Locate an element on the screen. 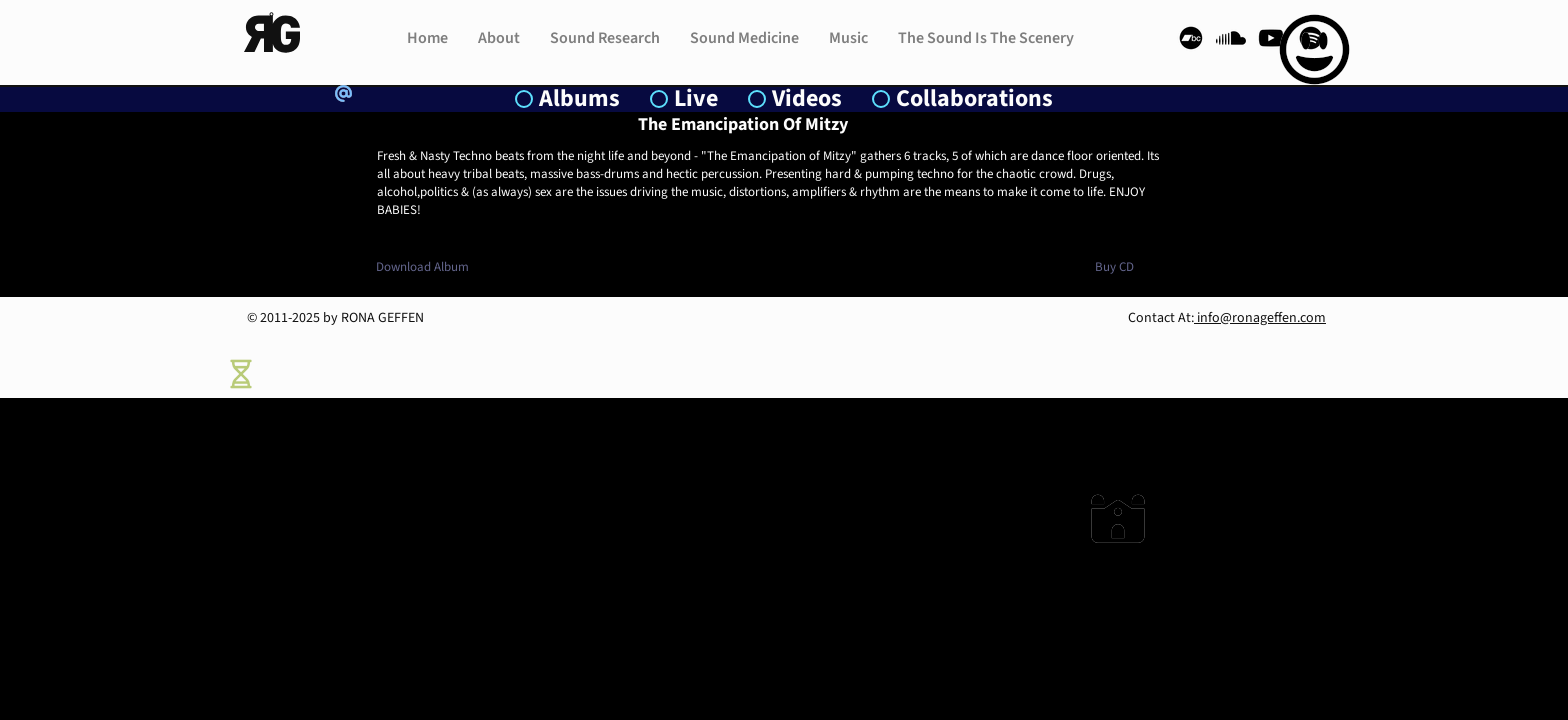 The image size is (1568, 720). indicates loading or processing in progress is located at coordinates (241, 374).